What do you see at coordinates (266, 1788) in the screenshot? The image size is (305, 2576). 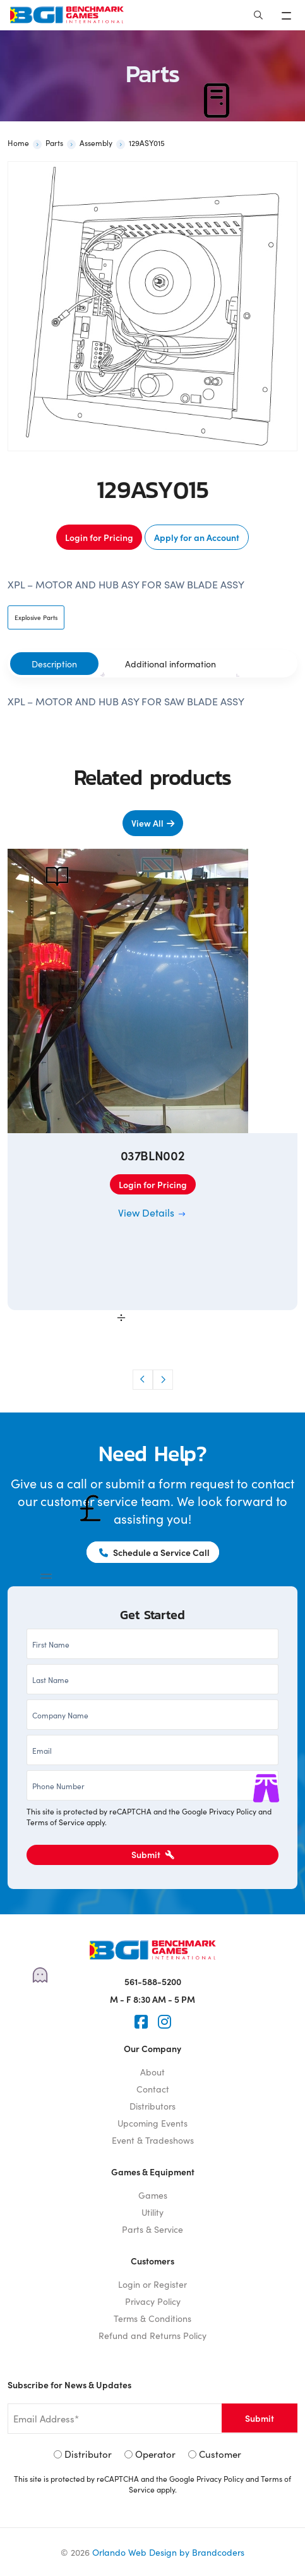 I see `browse pants or bottoms in a clothing app` at bounding box center [266, 1788].